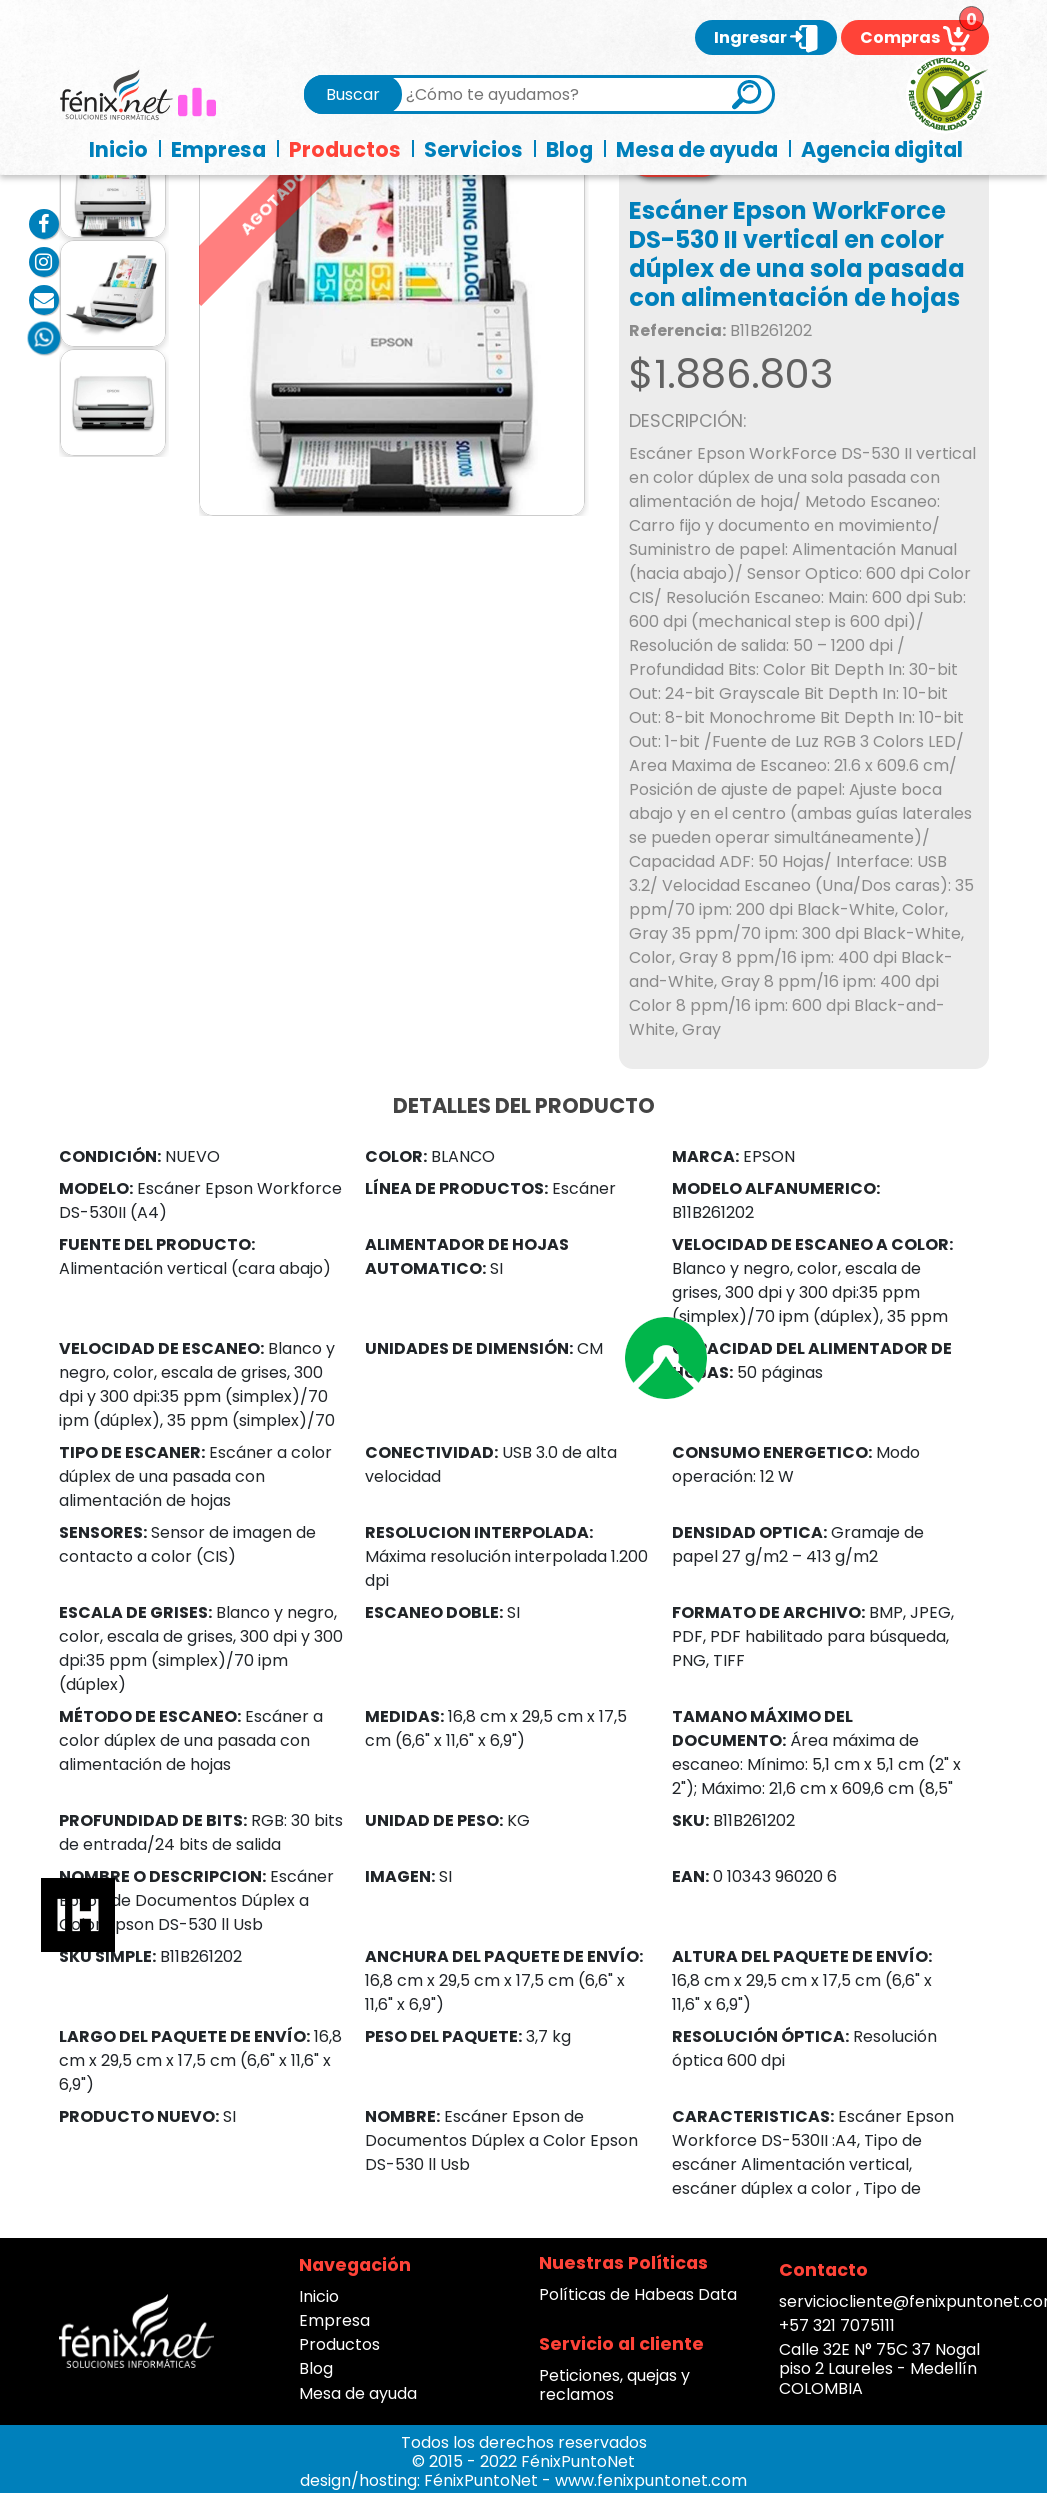  What do you see at coordinates (197, 102) in the screenshot?
I see `visit codeforces competitive programming platform` at bounding box center [197, 102].